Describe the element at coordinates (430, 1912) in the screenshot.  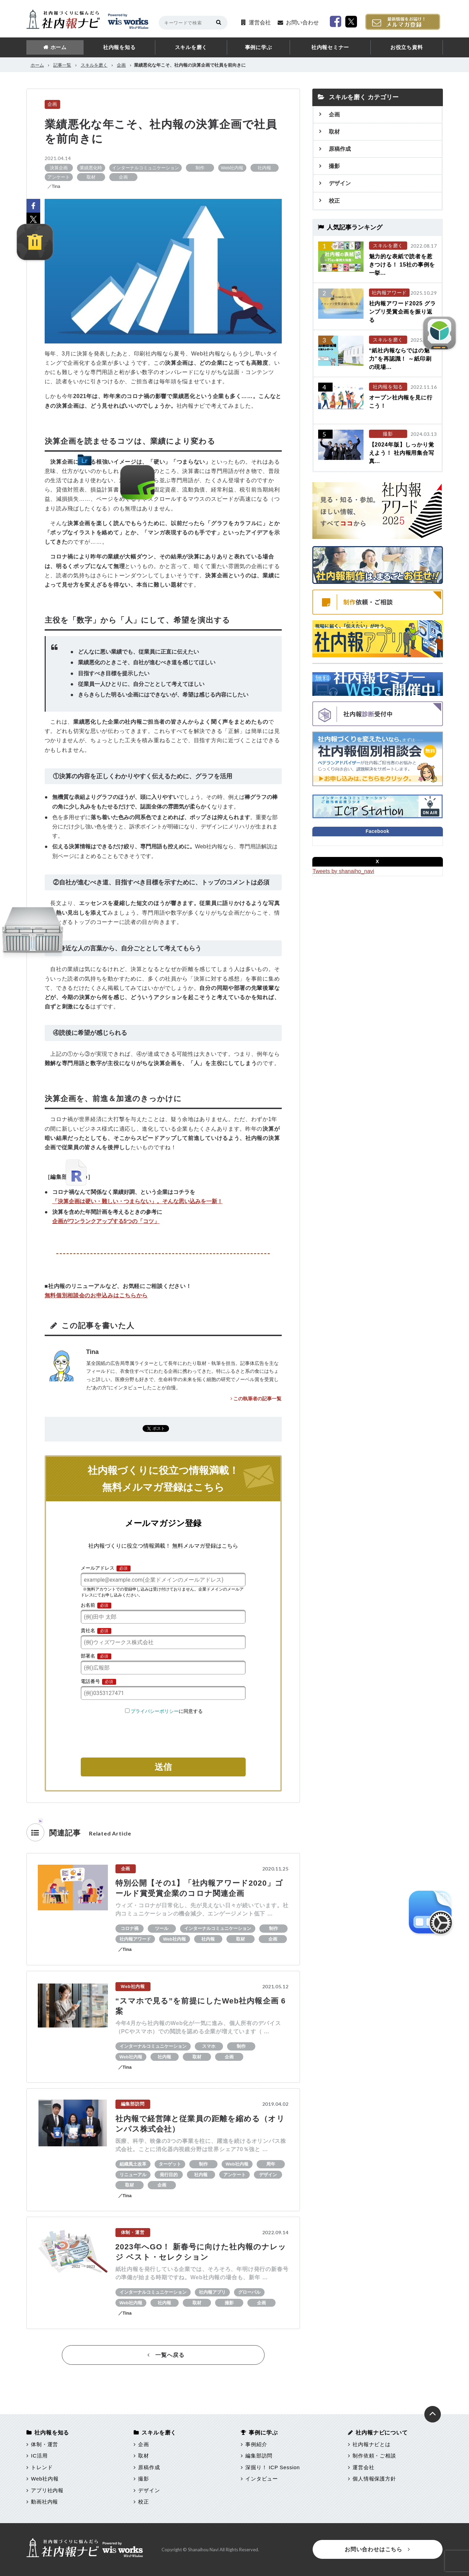
I see `open system profiler application` at that location.